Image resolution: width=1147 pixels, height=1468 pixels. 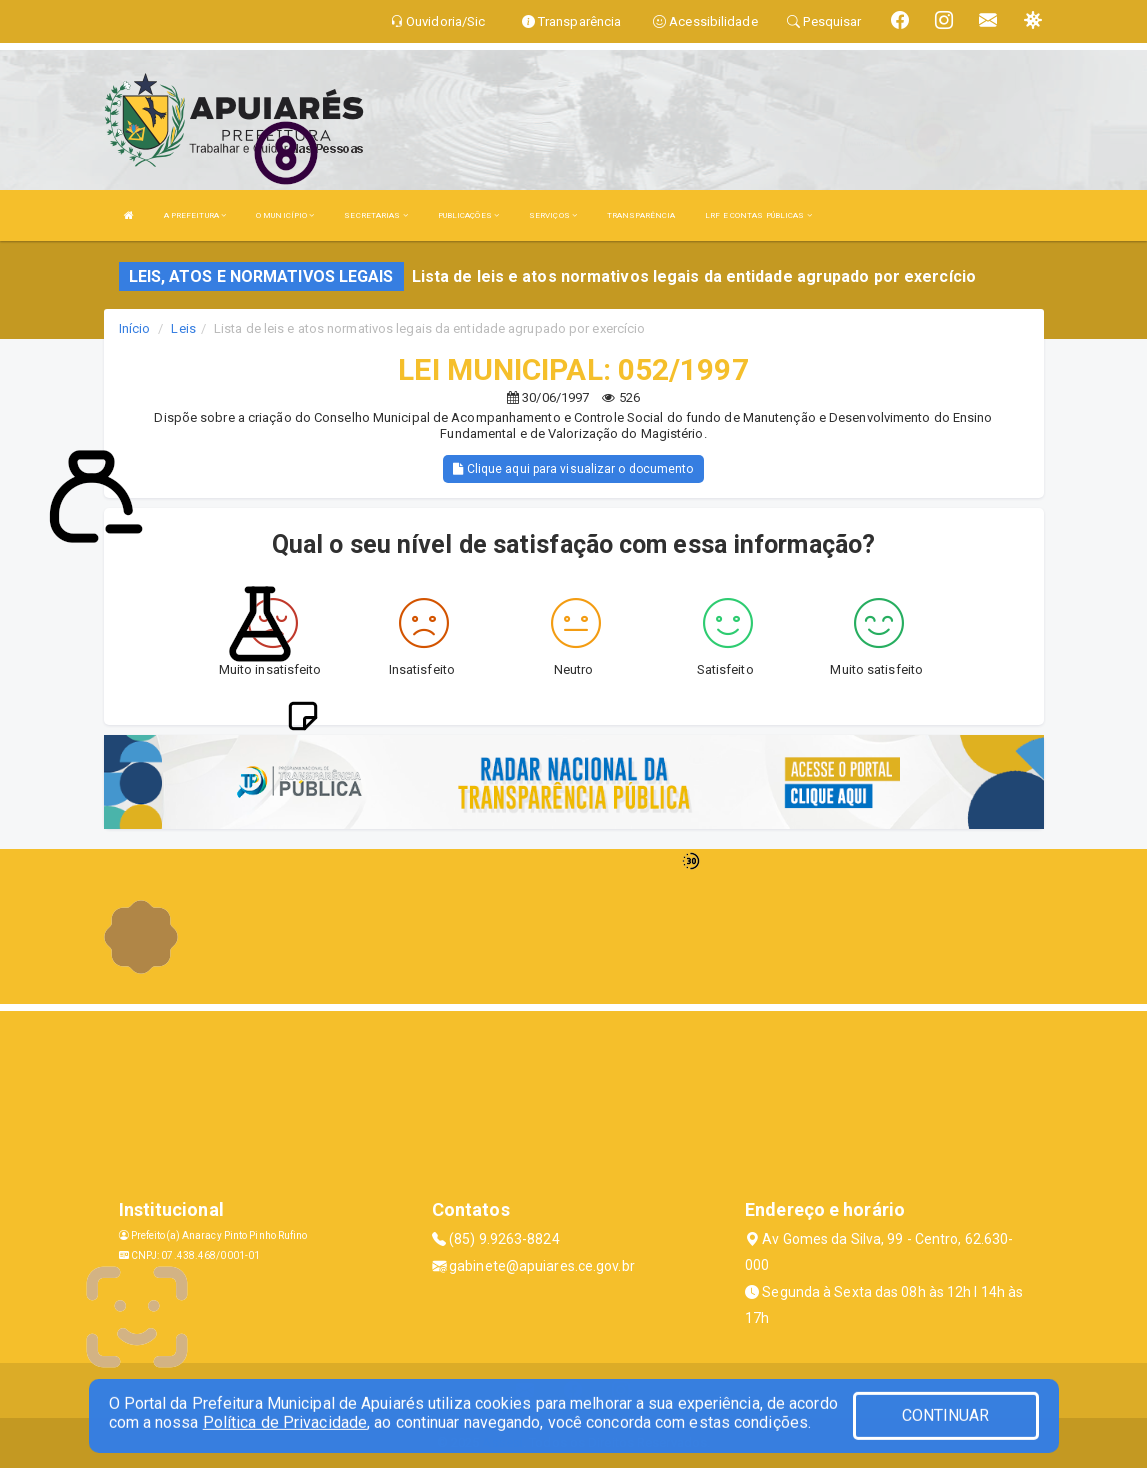 I want to click on create a new note, so click(x=303, y=716).